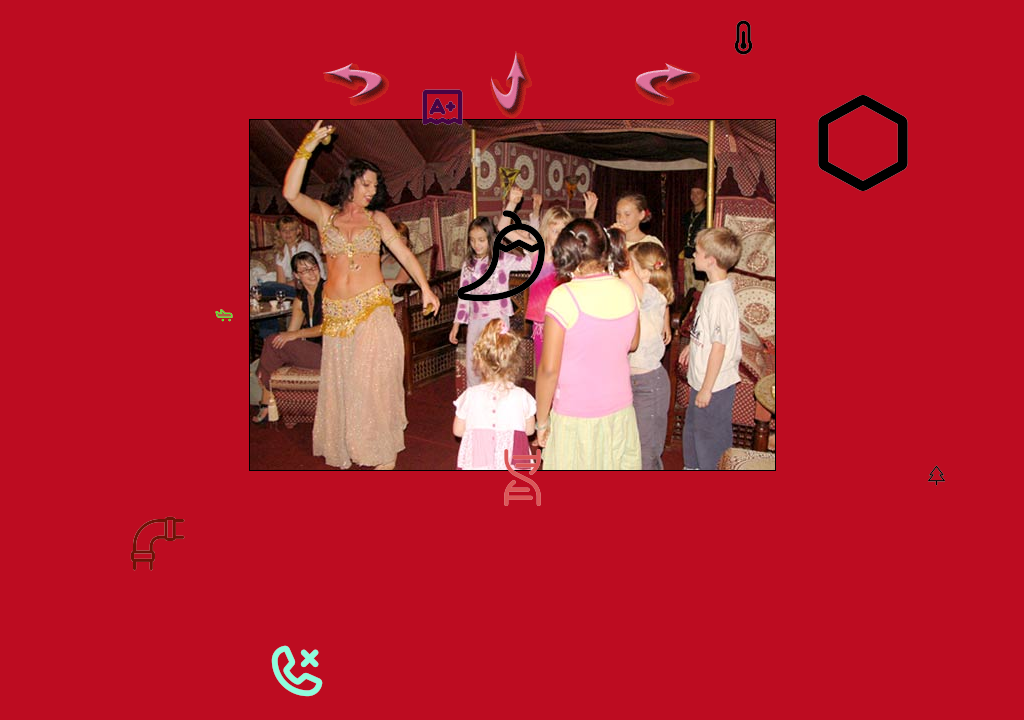 This screenshot has width=1024, height=720. I want to click on select a hexagonal shape tool, so click(863, 143).